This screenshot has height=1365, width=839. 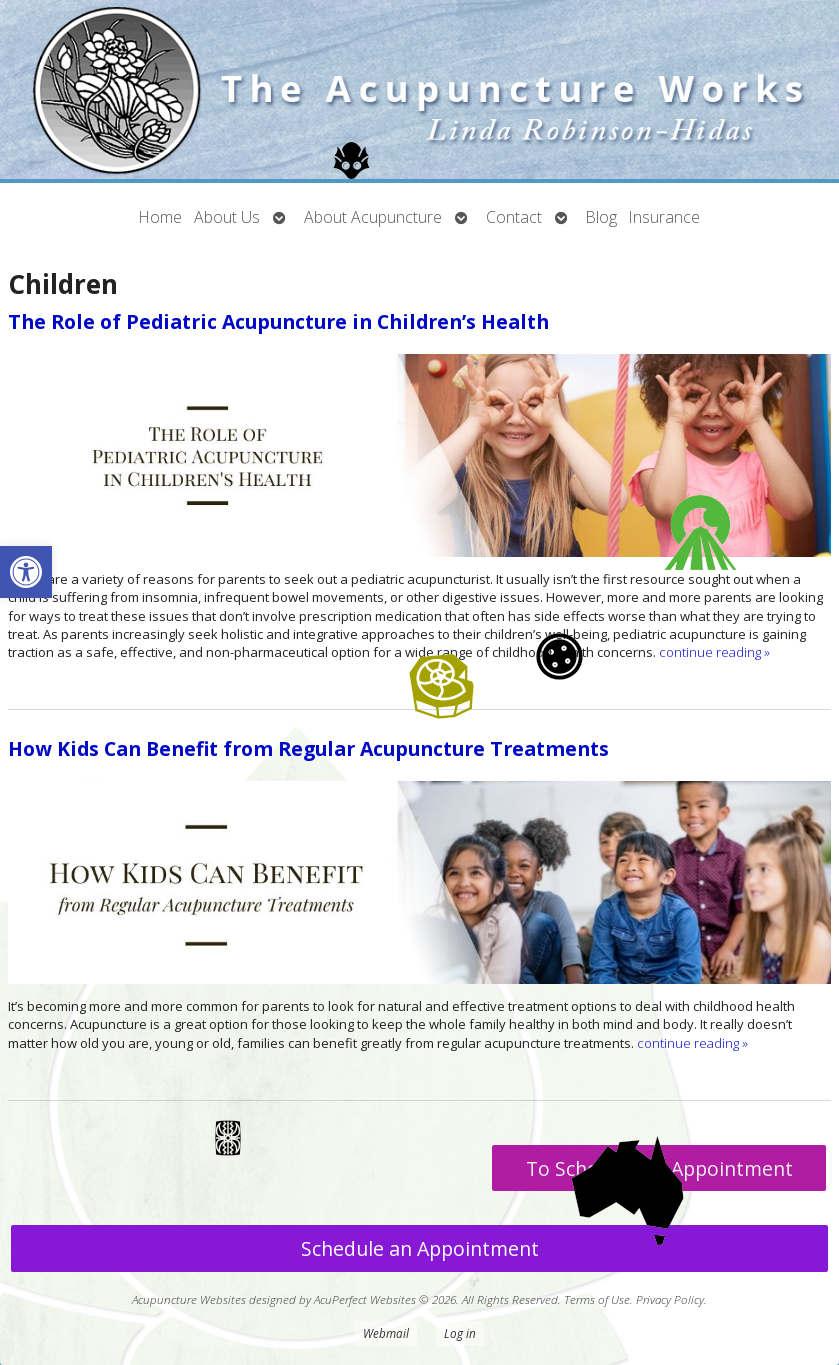 What do you see at coordinates (228, 1138) in the screenshot?
I see `access defense or shield abilities in a game` at bounding box center [228, 1138].